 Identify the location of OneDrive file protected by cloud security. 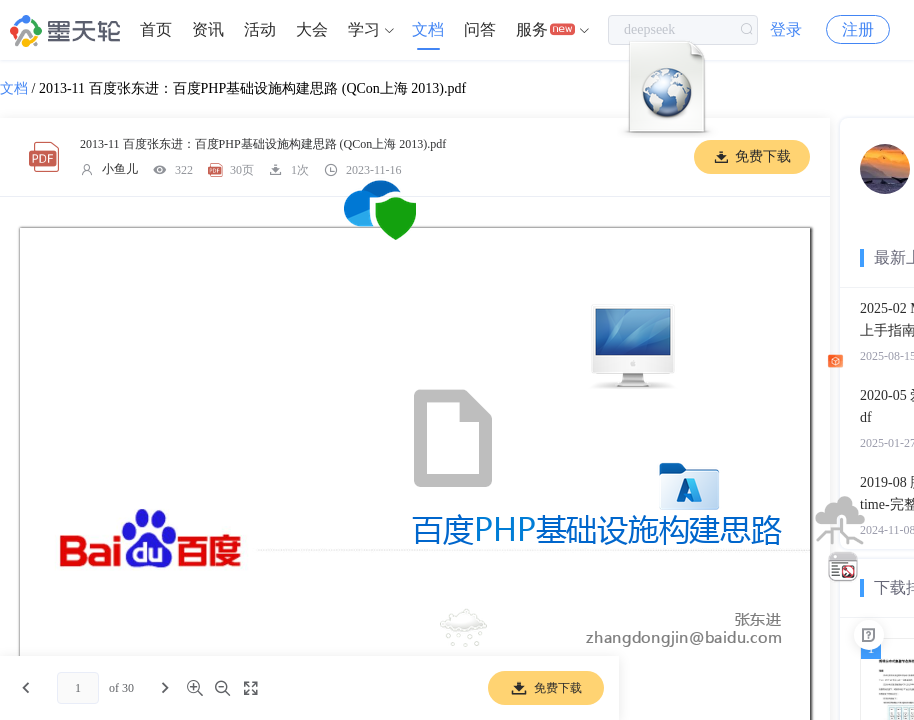
(380, 204).